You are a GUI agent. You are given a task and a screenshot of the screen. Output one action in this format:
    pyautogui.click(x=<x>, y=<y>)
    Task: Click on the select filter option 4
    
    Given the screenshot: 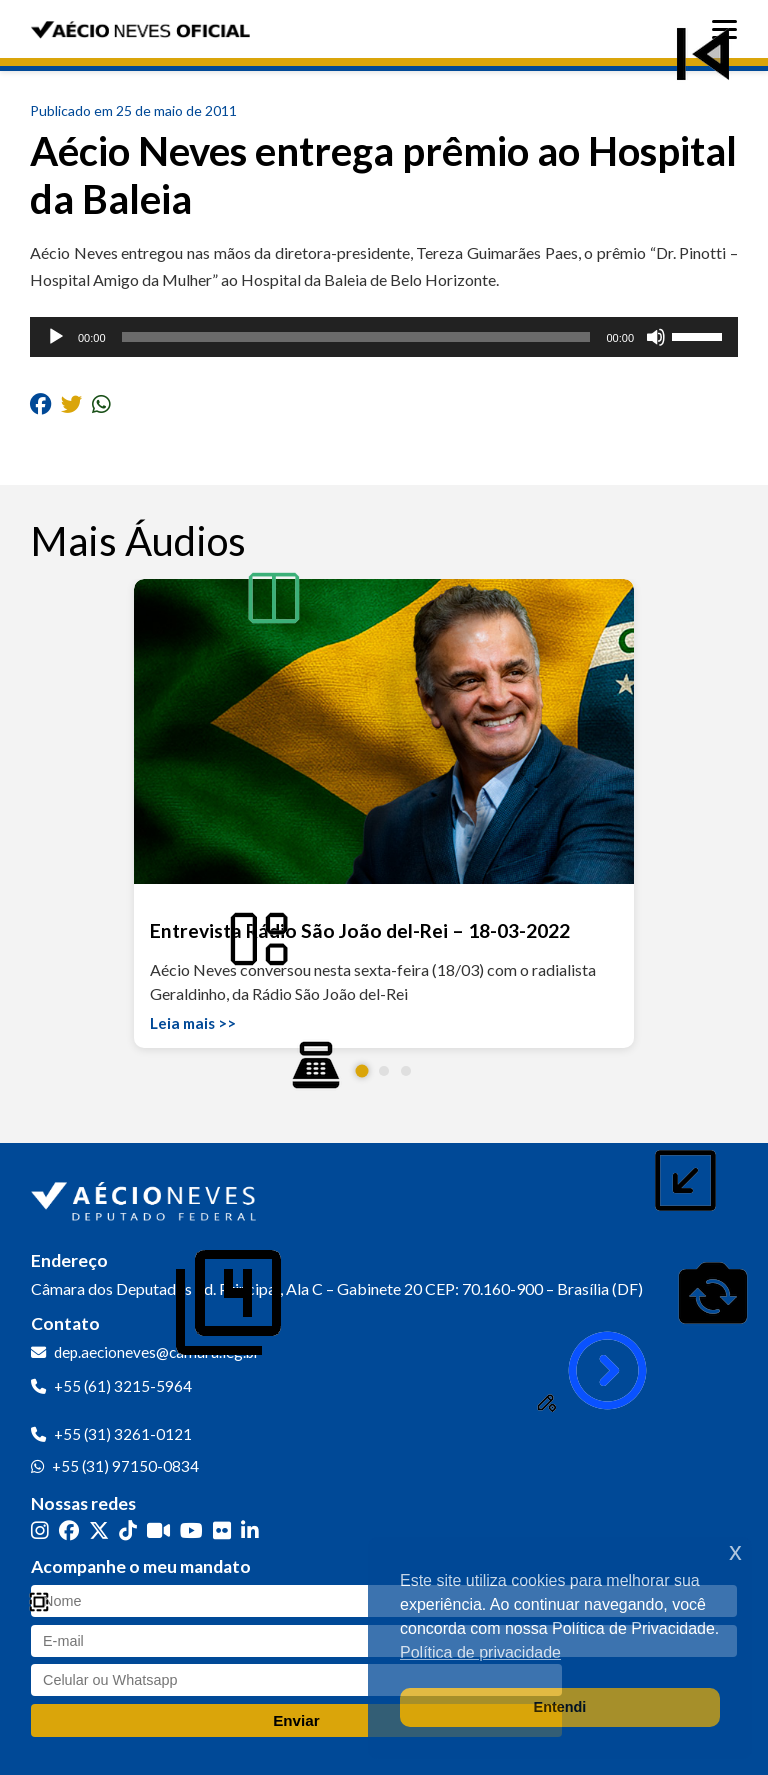 What is the action you would take?
    pyautogui.click(x=228, y=1302)
    